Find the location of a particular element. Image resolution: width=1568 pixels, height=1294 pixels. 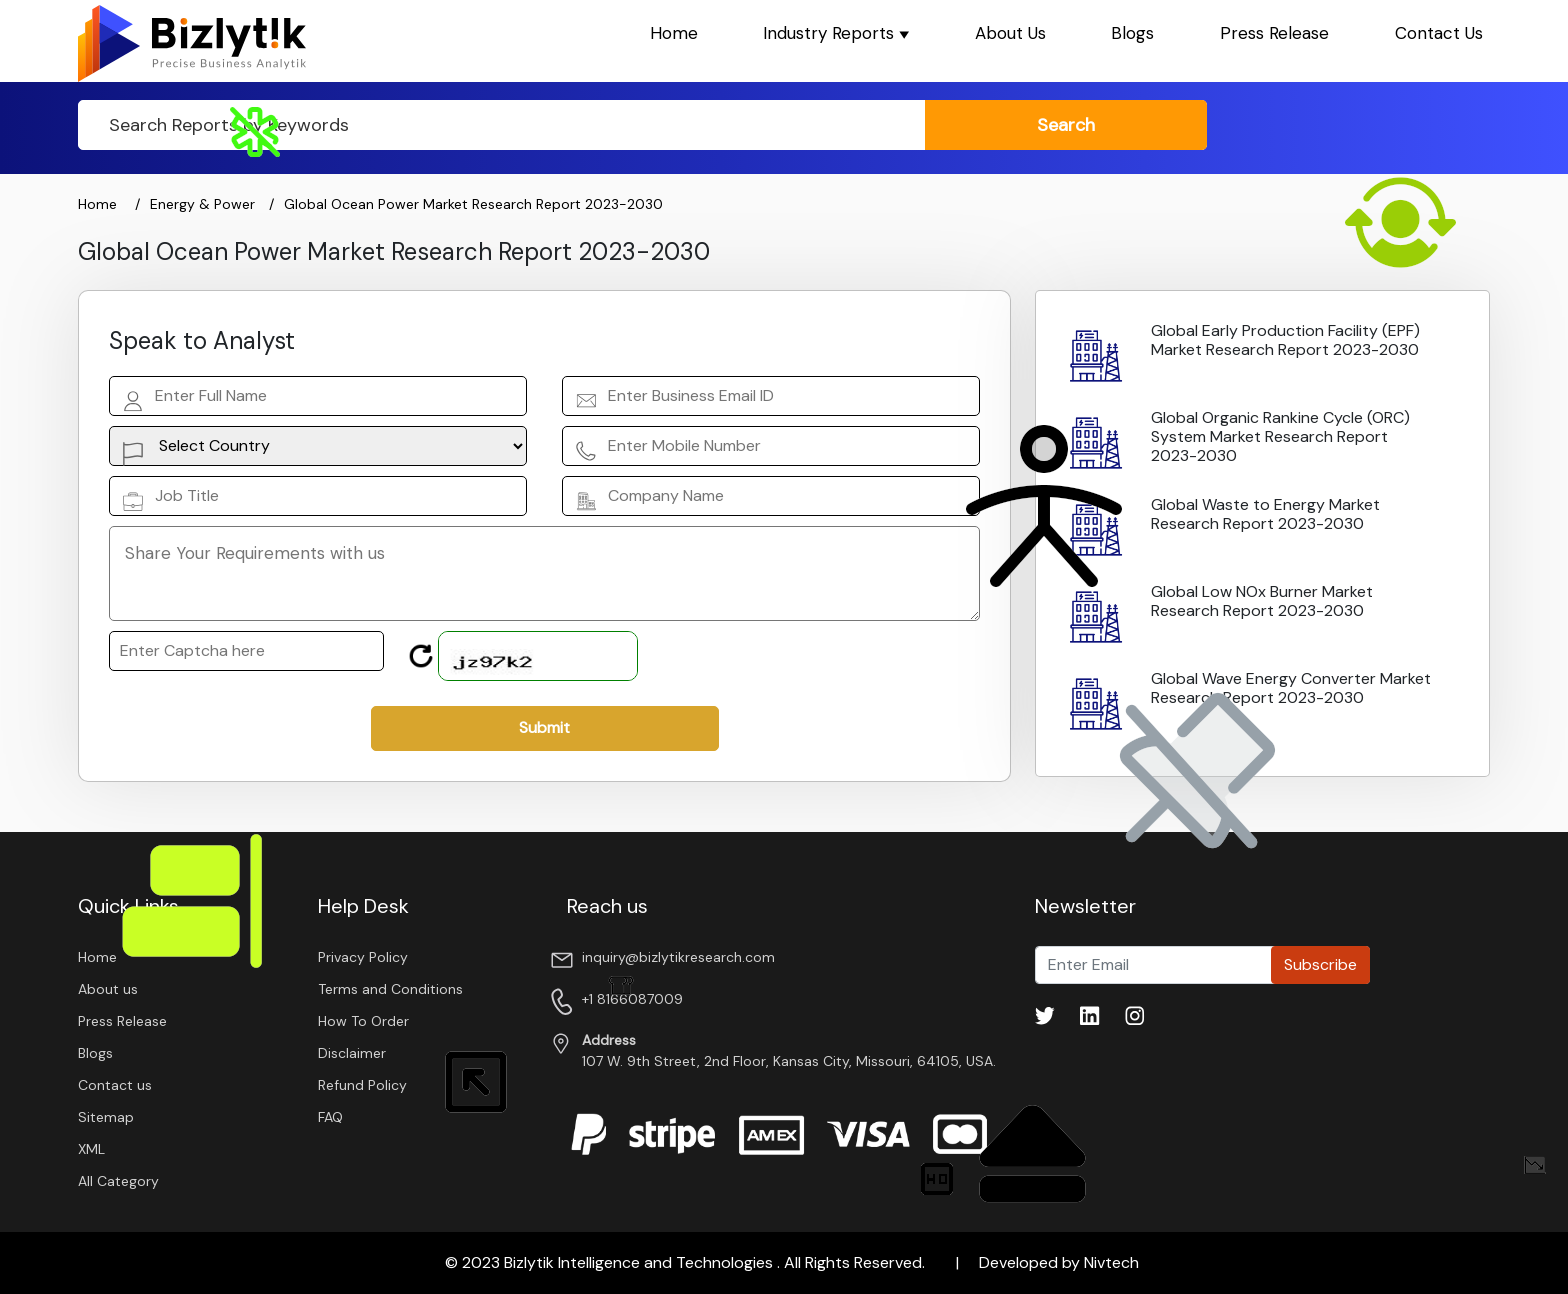

navigate to previous screen or section is located at coordinates (476, 1082).